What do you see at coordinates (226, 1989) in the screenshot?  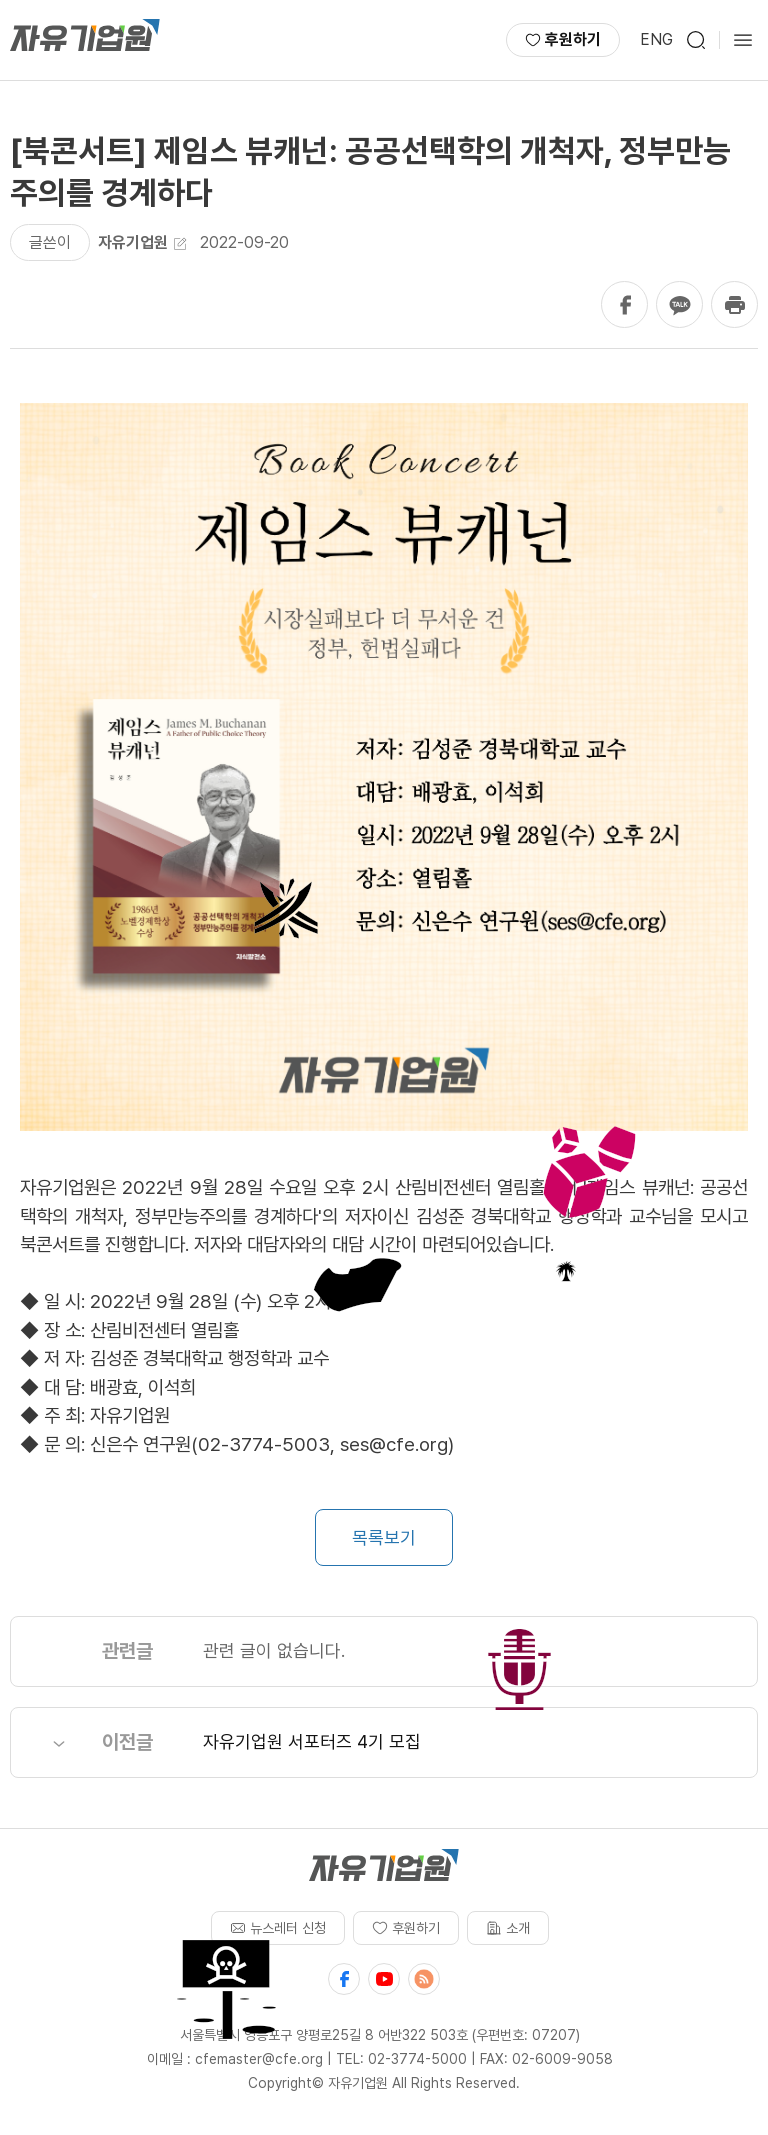 I see `indicates a hazardous or danger zone in gameplay` at bounding box center [226, 1989].